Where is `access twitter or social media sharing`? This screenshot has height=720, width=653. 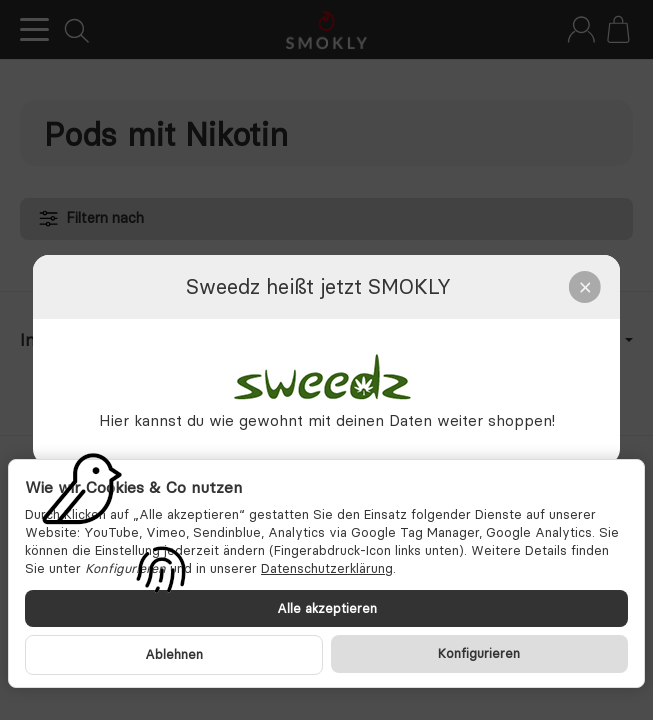 access twitter or social media sharing is located at coordinates (83, 491).